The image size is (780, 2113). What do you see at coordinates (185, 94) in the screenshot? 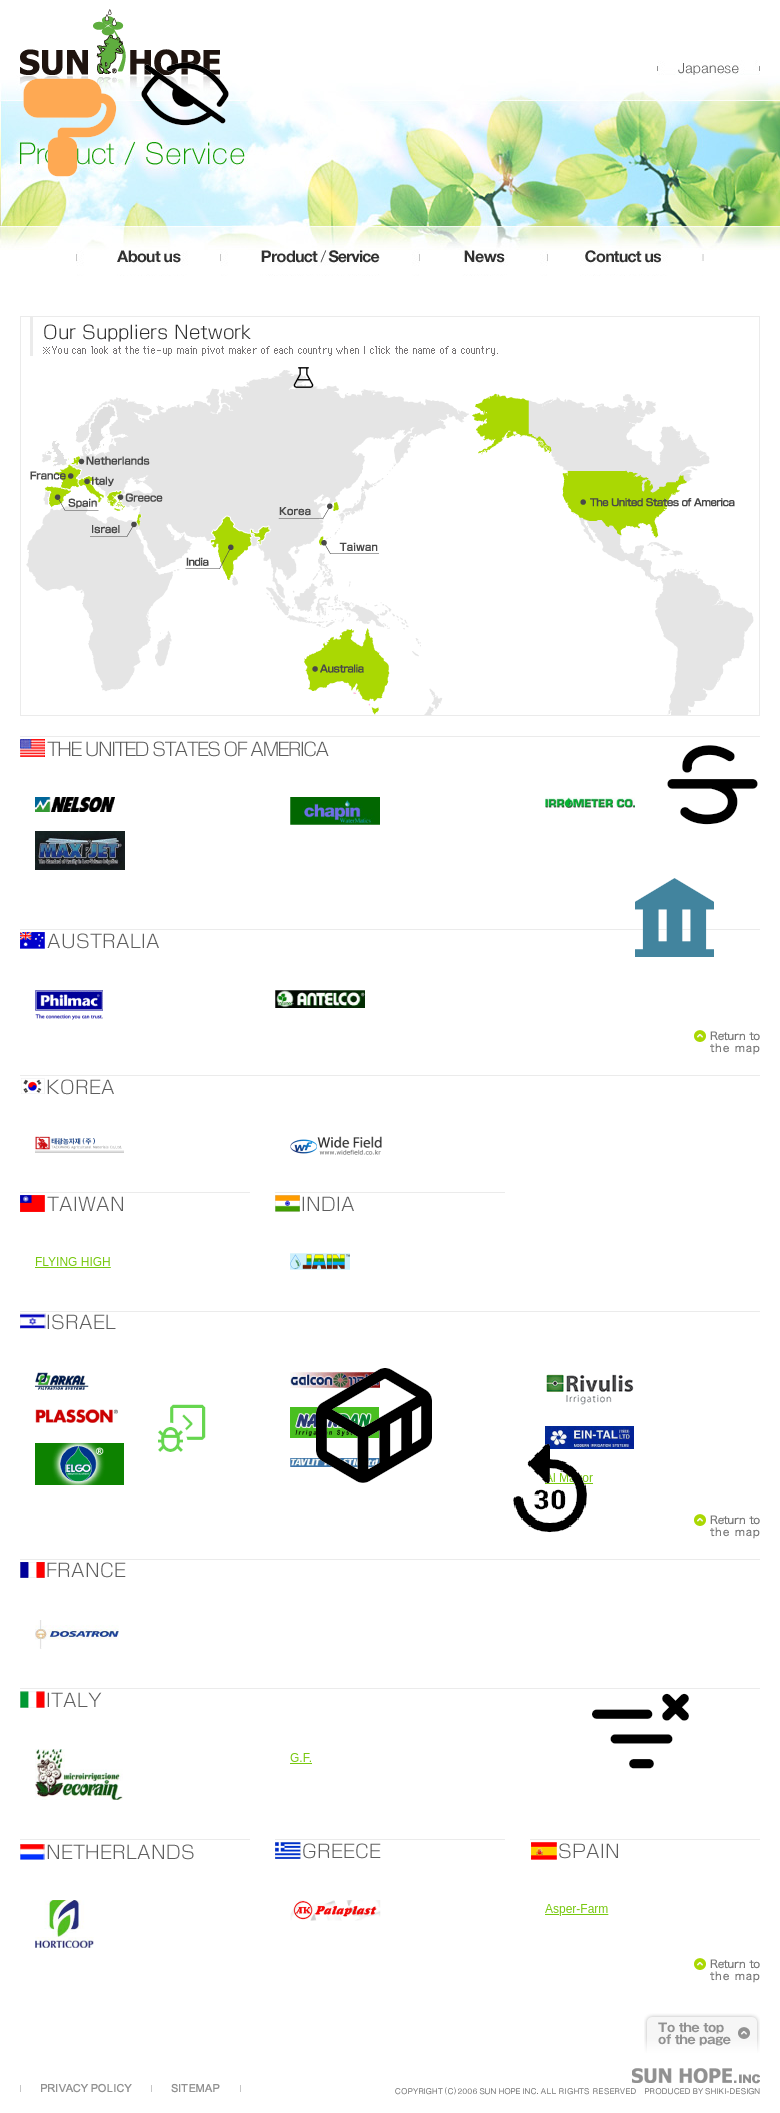
I see `hide content from view` at bounding box center [185, 94].